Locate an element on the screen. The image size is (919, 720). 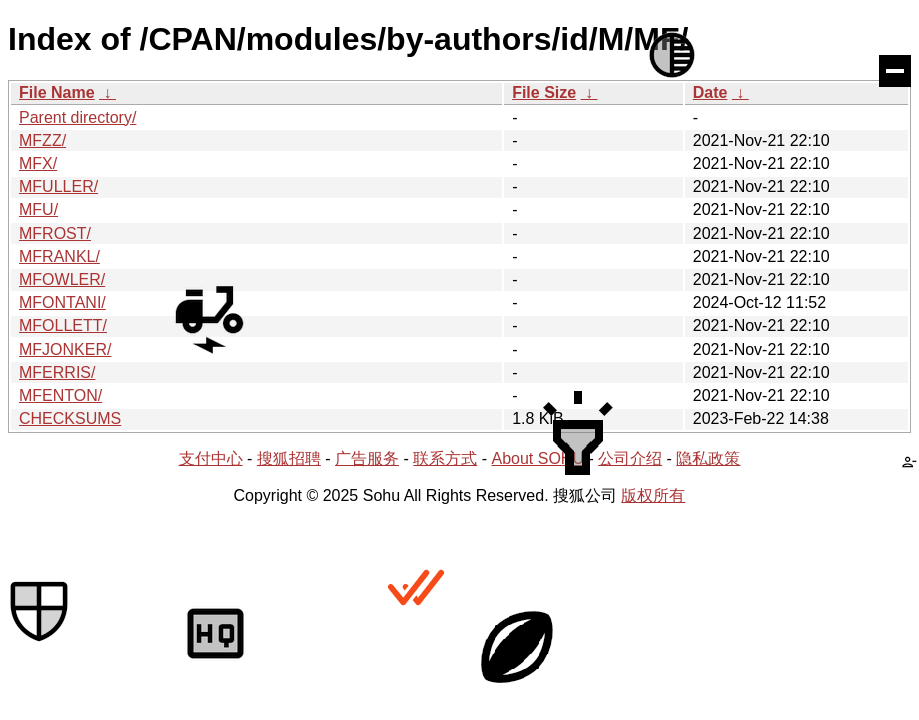
remove a contact or friend is located at coordinates (909, 462).